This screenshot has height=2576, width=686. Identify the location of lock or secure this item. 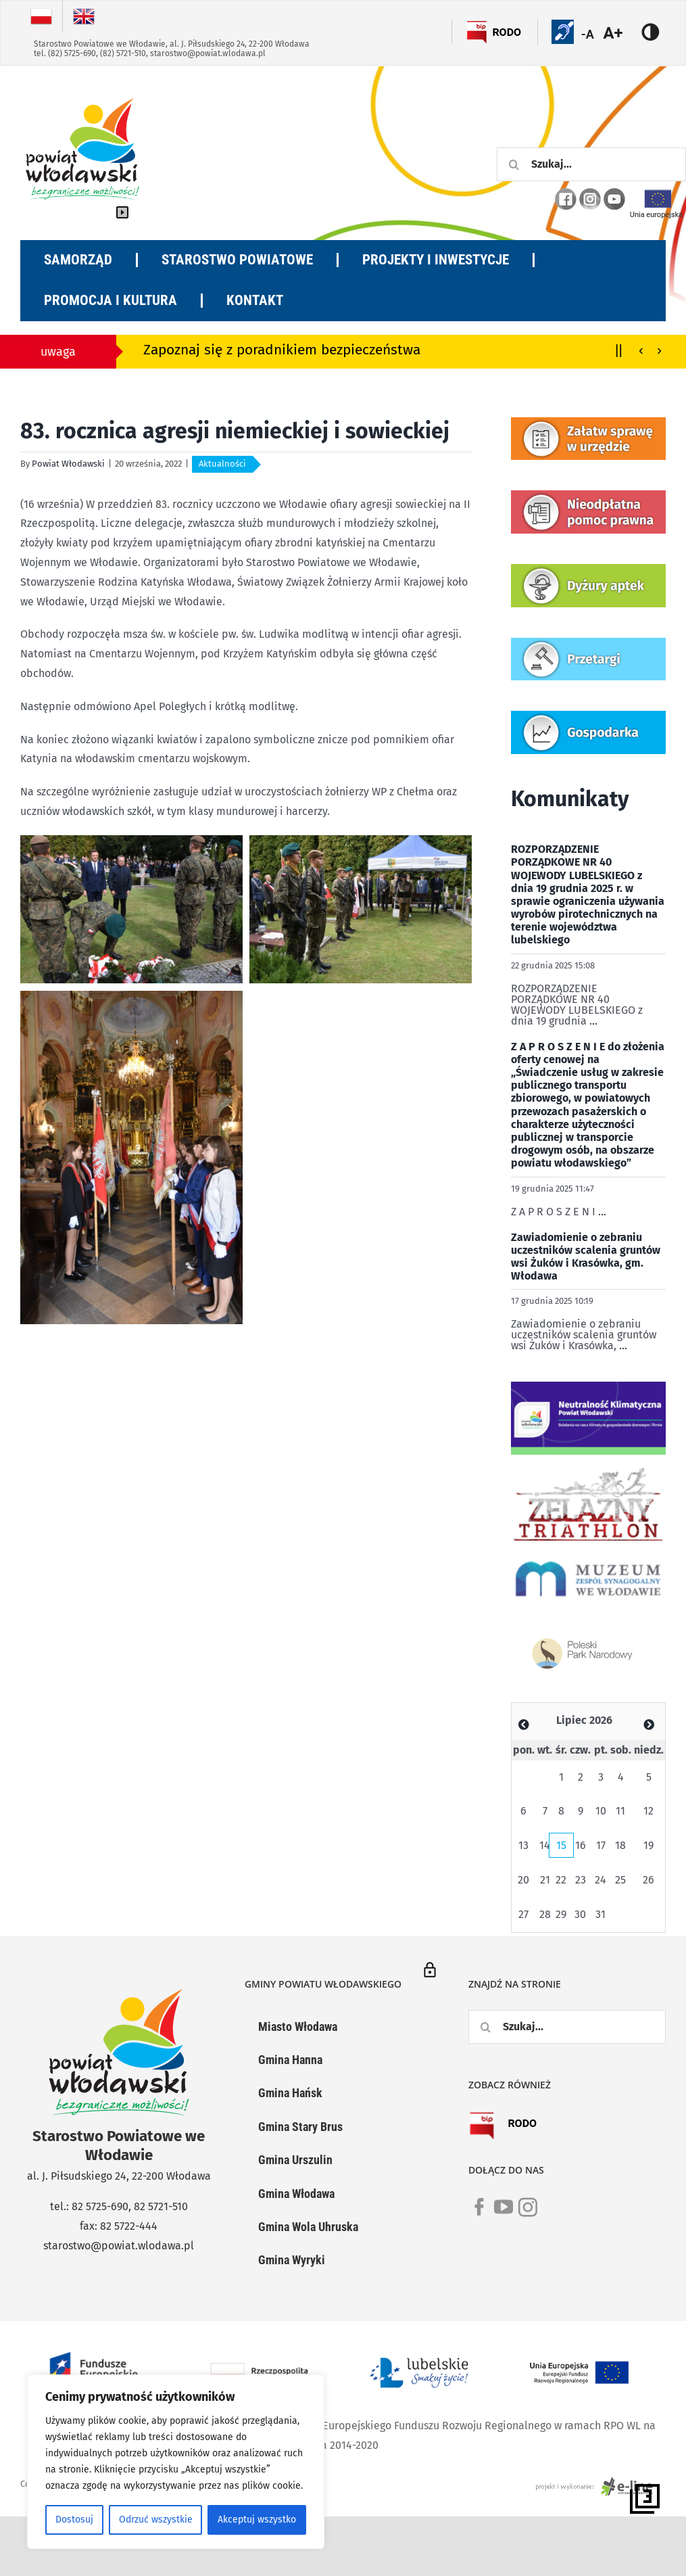
(430, 1970).